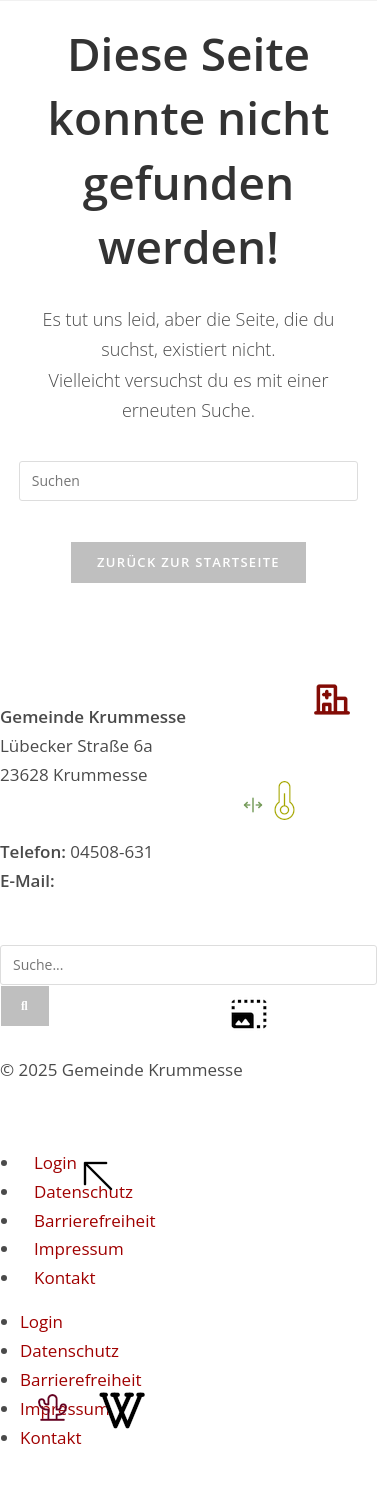 The width and height of the screenshot is (377, 1503). I want to click on view current temperature, so click(284, 800).